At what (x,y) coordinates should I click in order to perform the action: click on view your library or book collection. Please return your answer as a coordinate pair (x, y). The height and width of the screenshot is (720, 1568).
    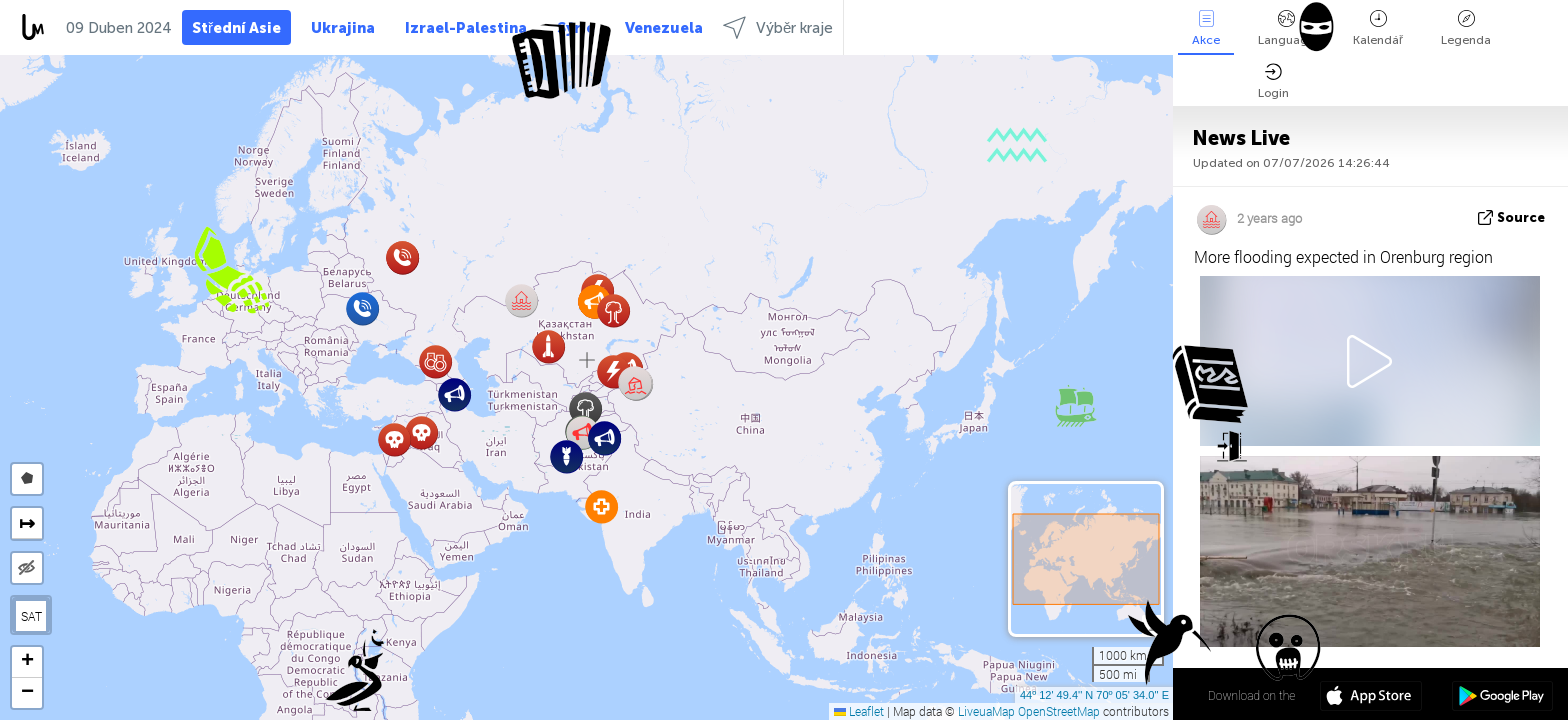
    Looking at the image, I should click on (1210, 384).